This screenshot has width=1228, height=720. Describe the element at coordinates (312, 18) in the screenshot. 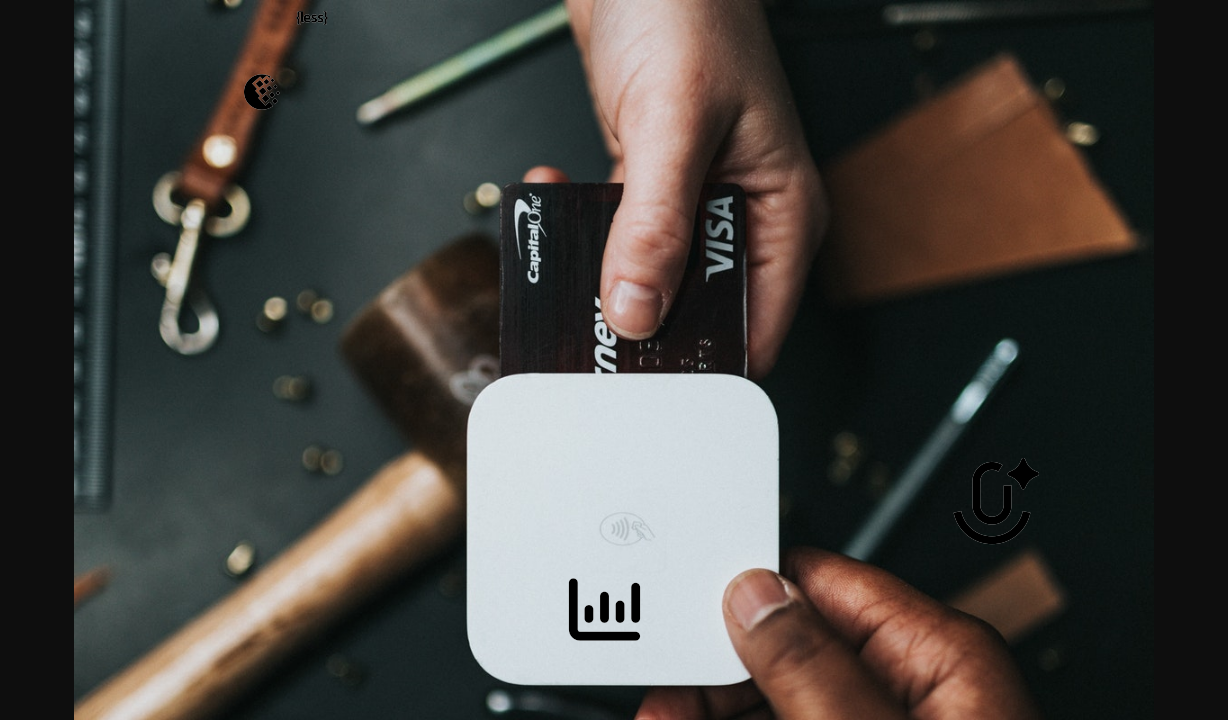

I see `less css preprocessor logo` at that location.